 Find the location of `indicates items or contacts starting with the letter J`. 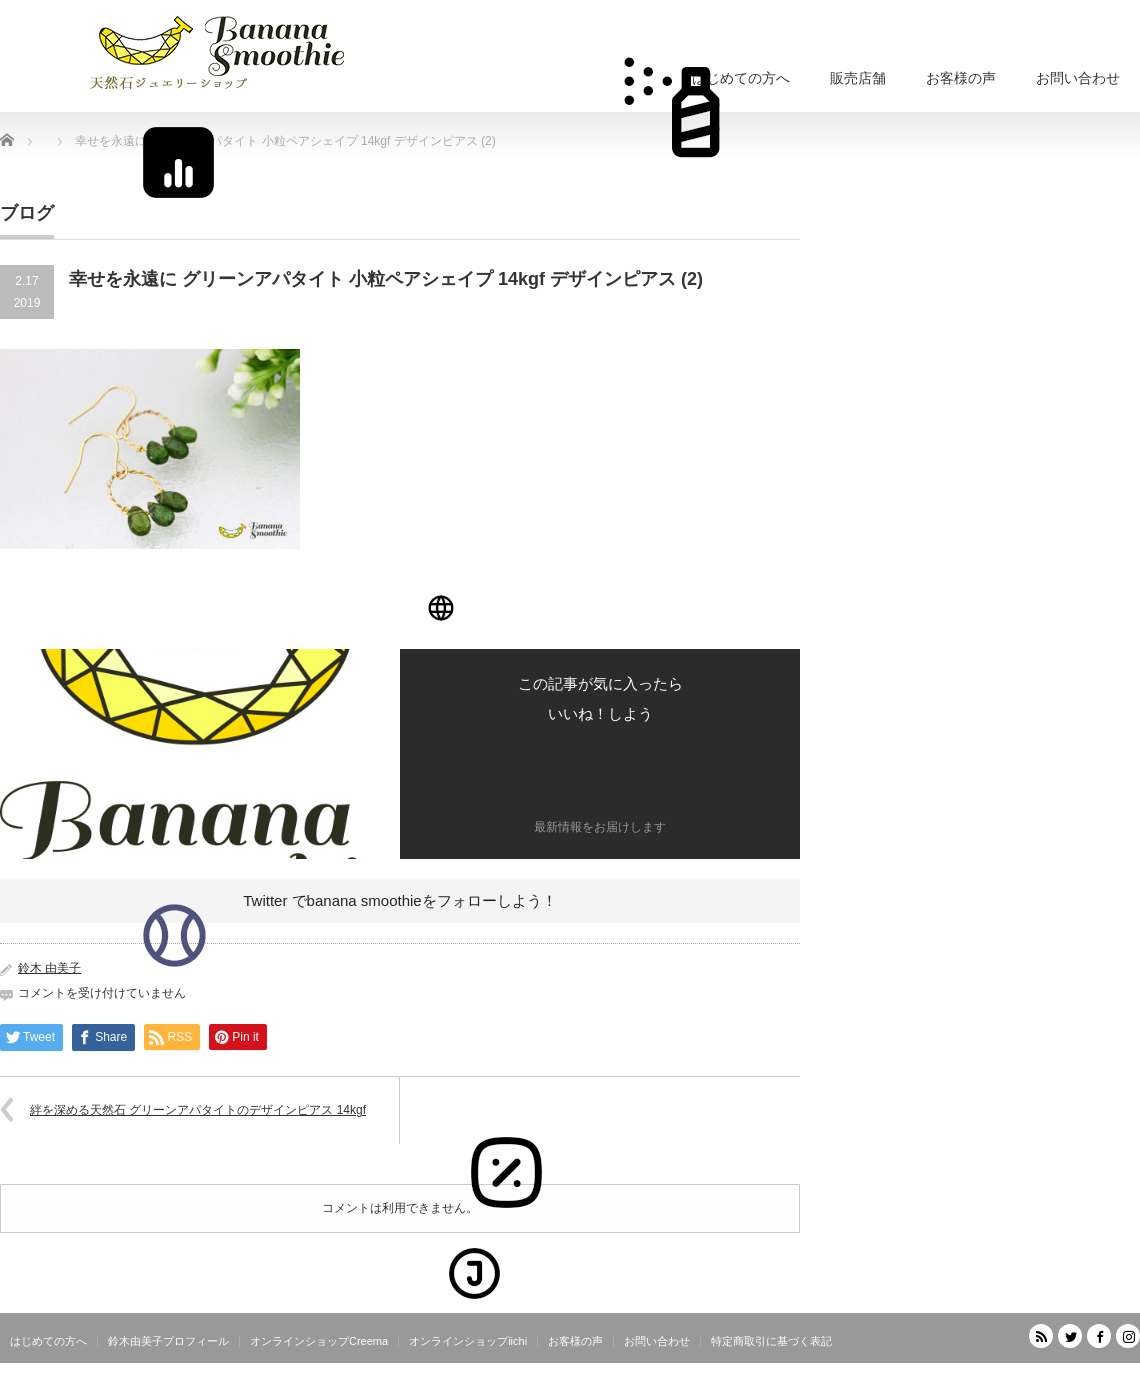

indicates items or contacts starting with the letter J is located at coordinates (474, 1273).